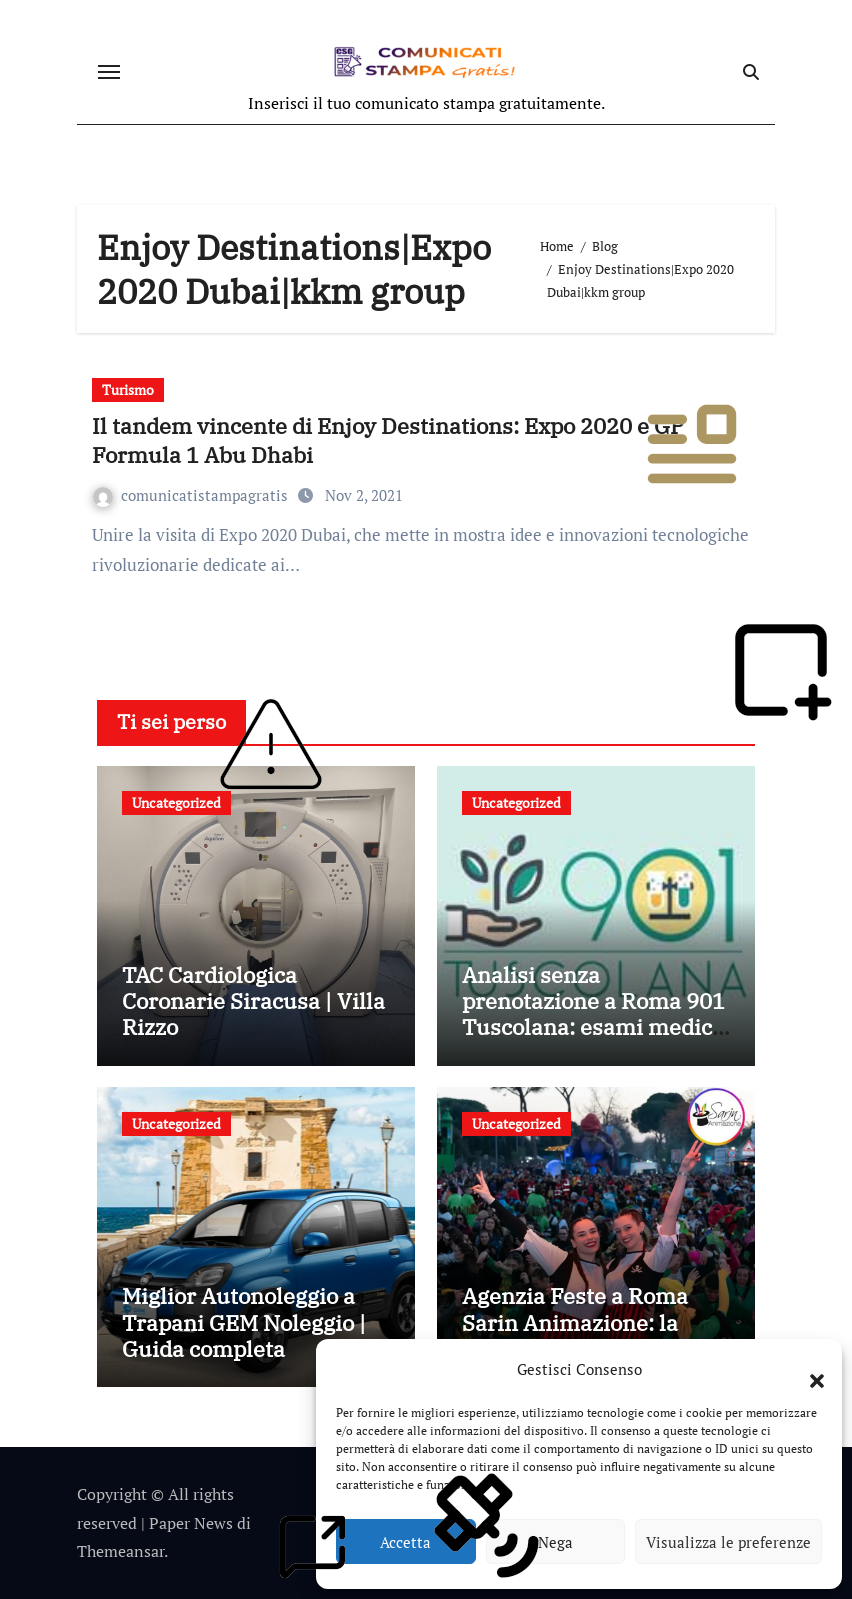 This screenshot has height=1599, width=852. I want to click on indicates a warning or caution state, so click(271, 746).